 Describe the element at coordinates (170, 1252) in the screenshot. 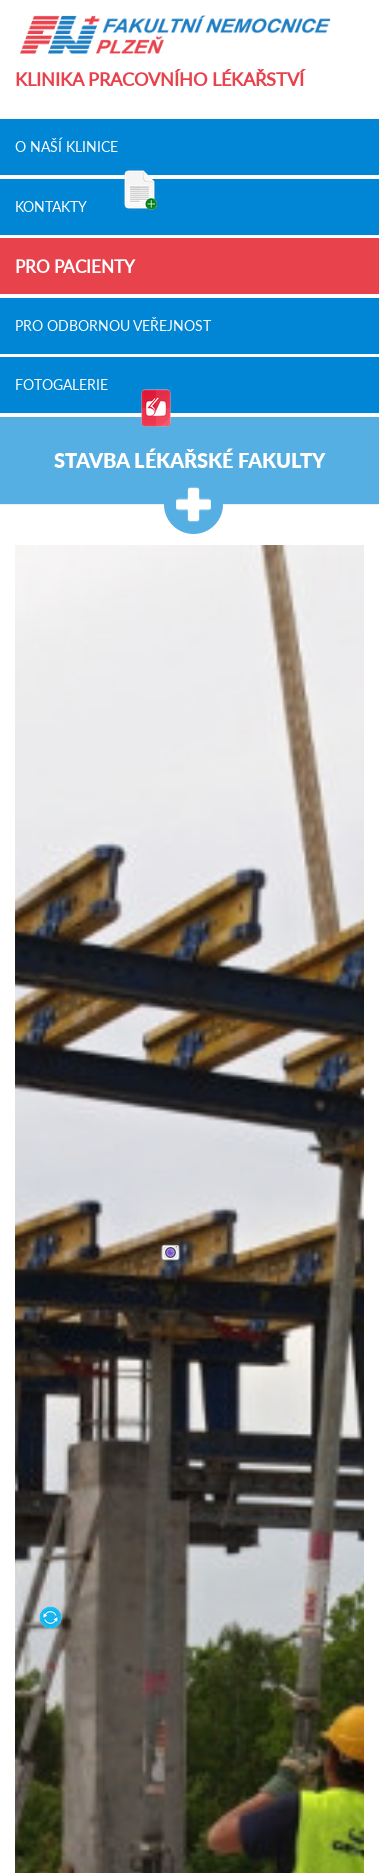

I see `open the cheese webcam application` at that location.